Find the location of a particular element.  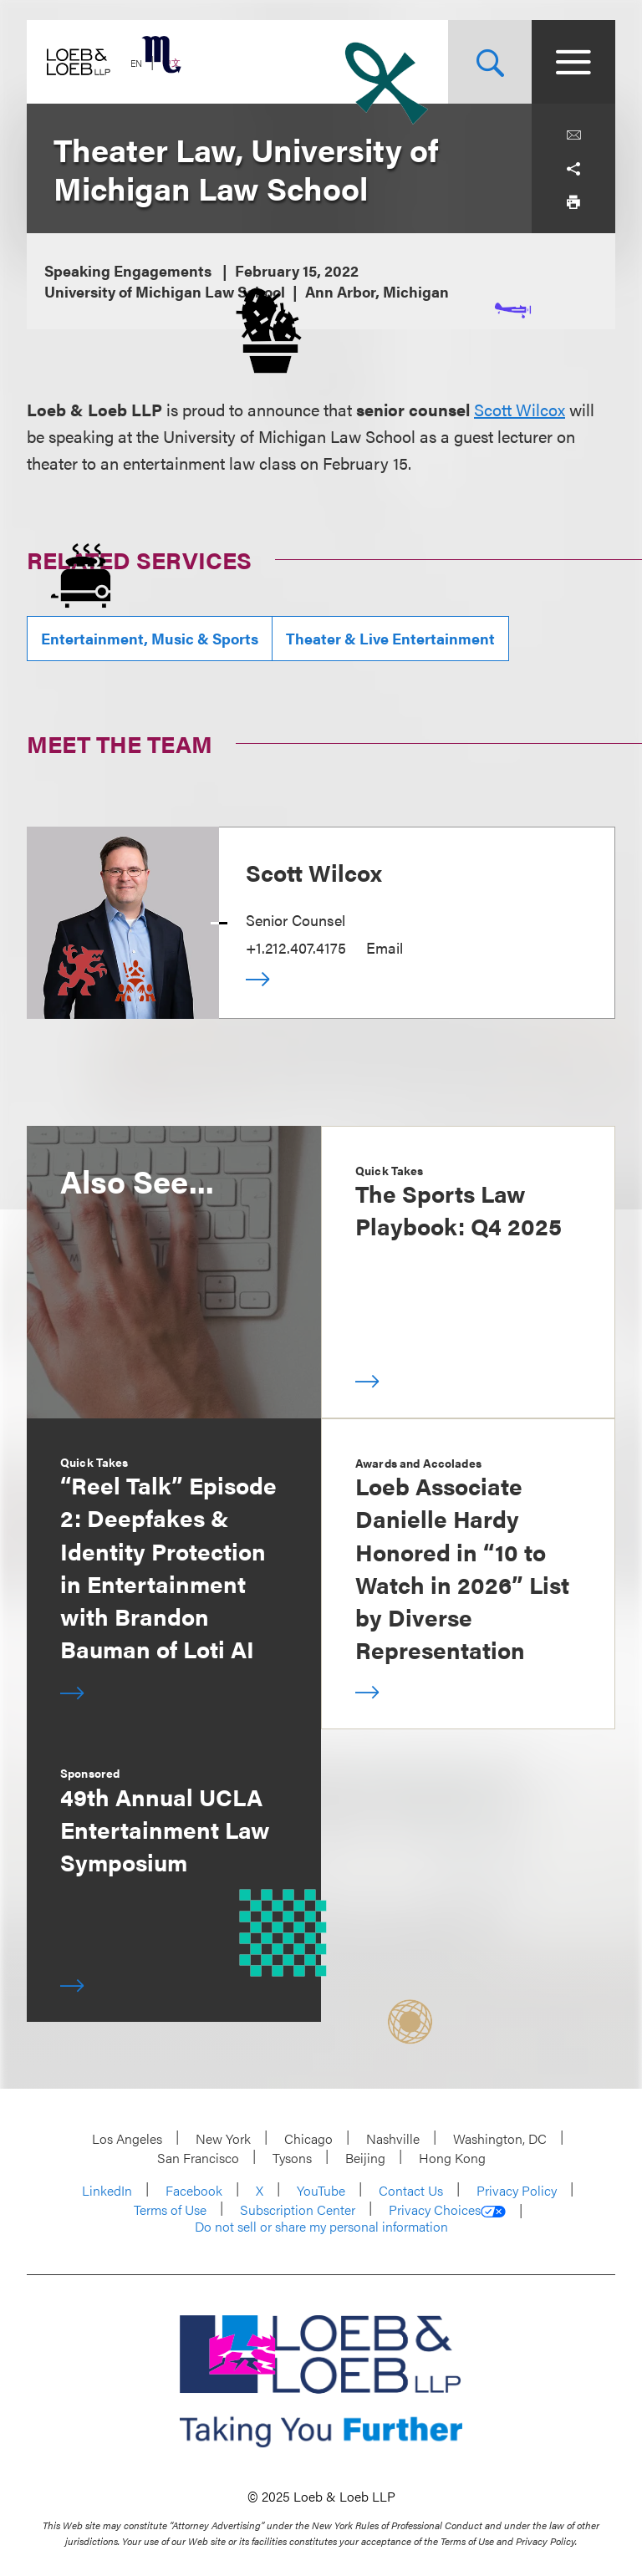

the chariot tarot card icon is located at coordinates (135, 980).